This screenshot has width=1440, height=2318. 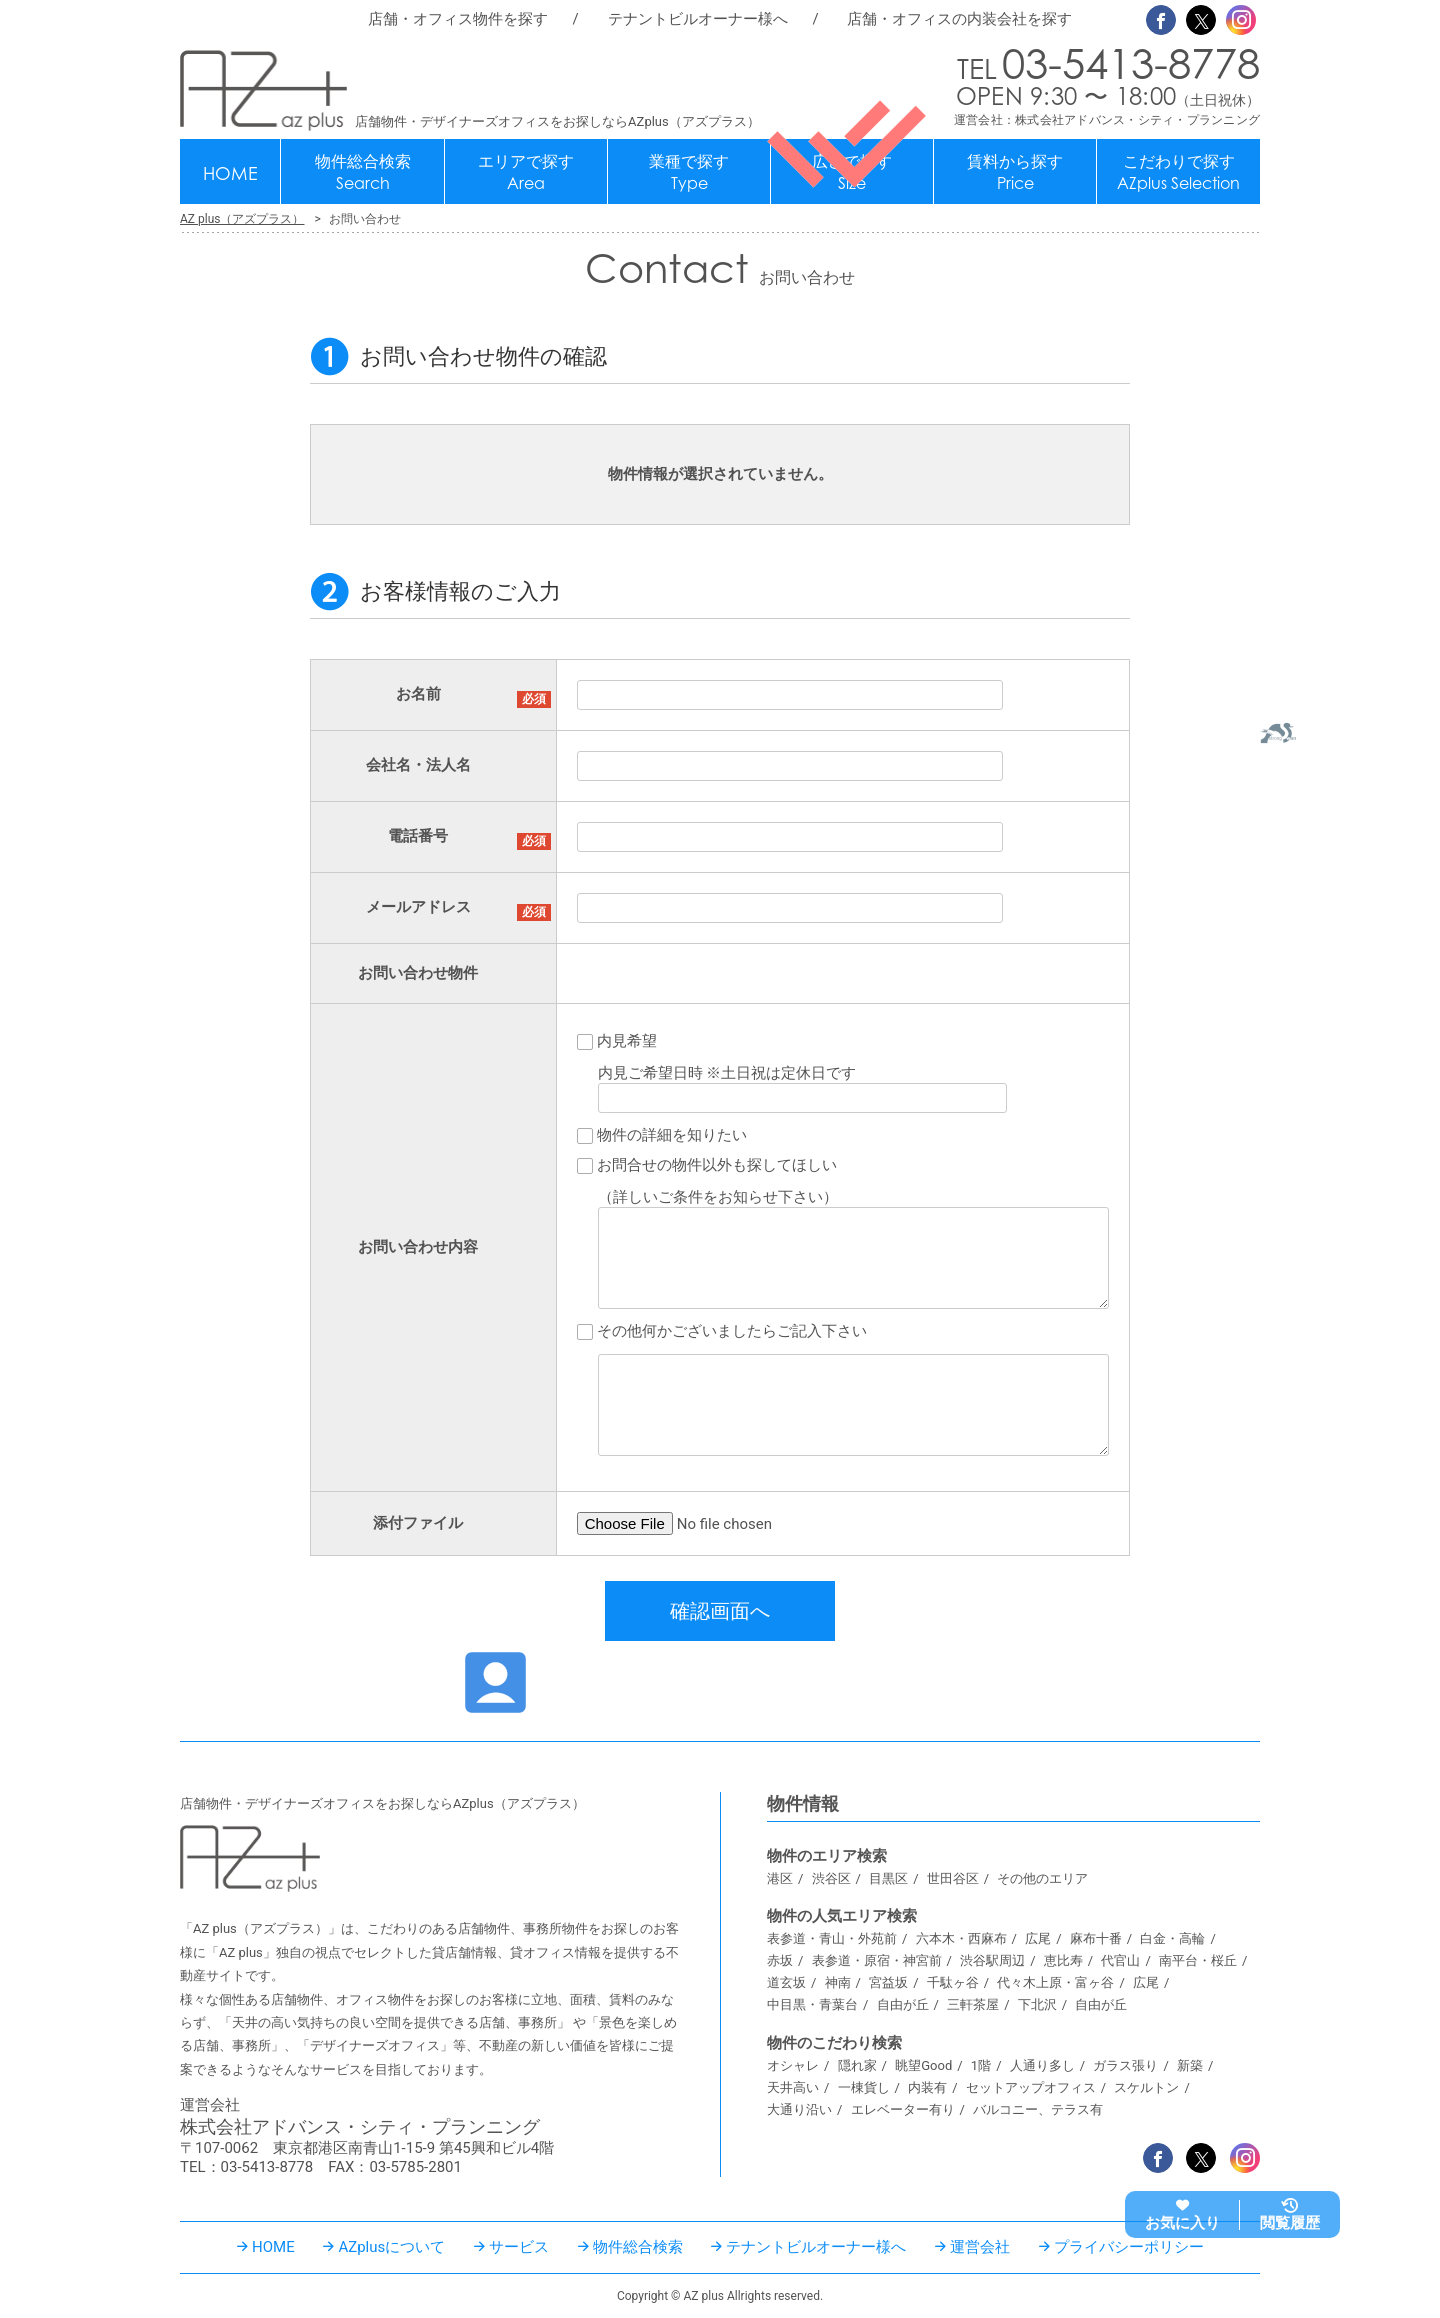 I want to click on view your account profile, so click(x=495, y=1682).